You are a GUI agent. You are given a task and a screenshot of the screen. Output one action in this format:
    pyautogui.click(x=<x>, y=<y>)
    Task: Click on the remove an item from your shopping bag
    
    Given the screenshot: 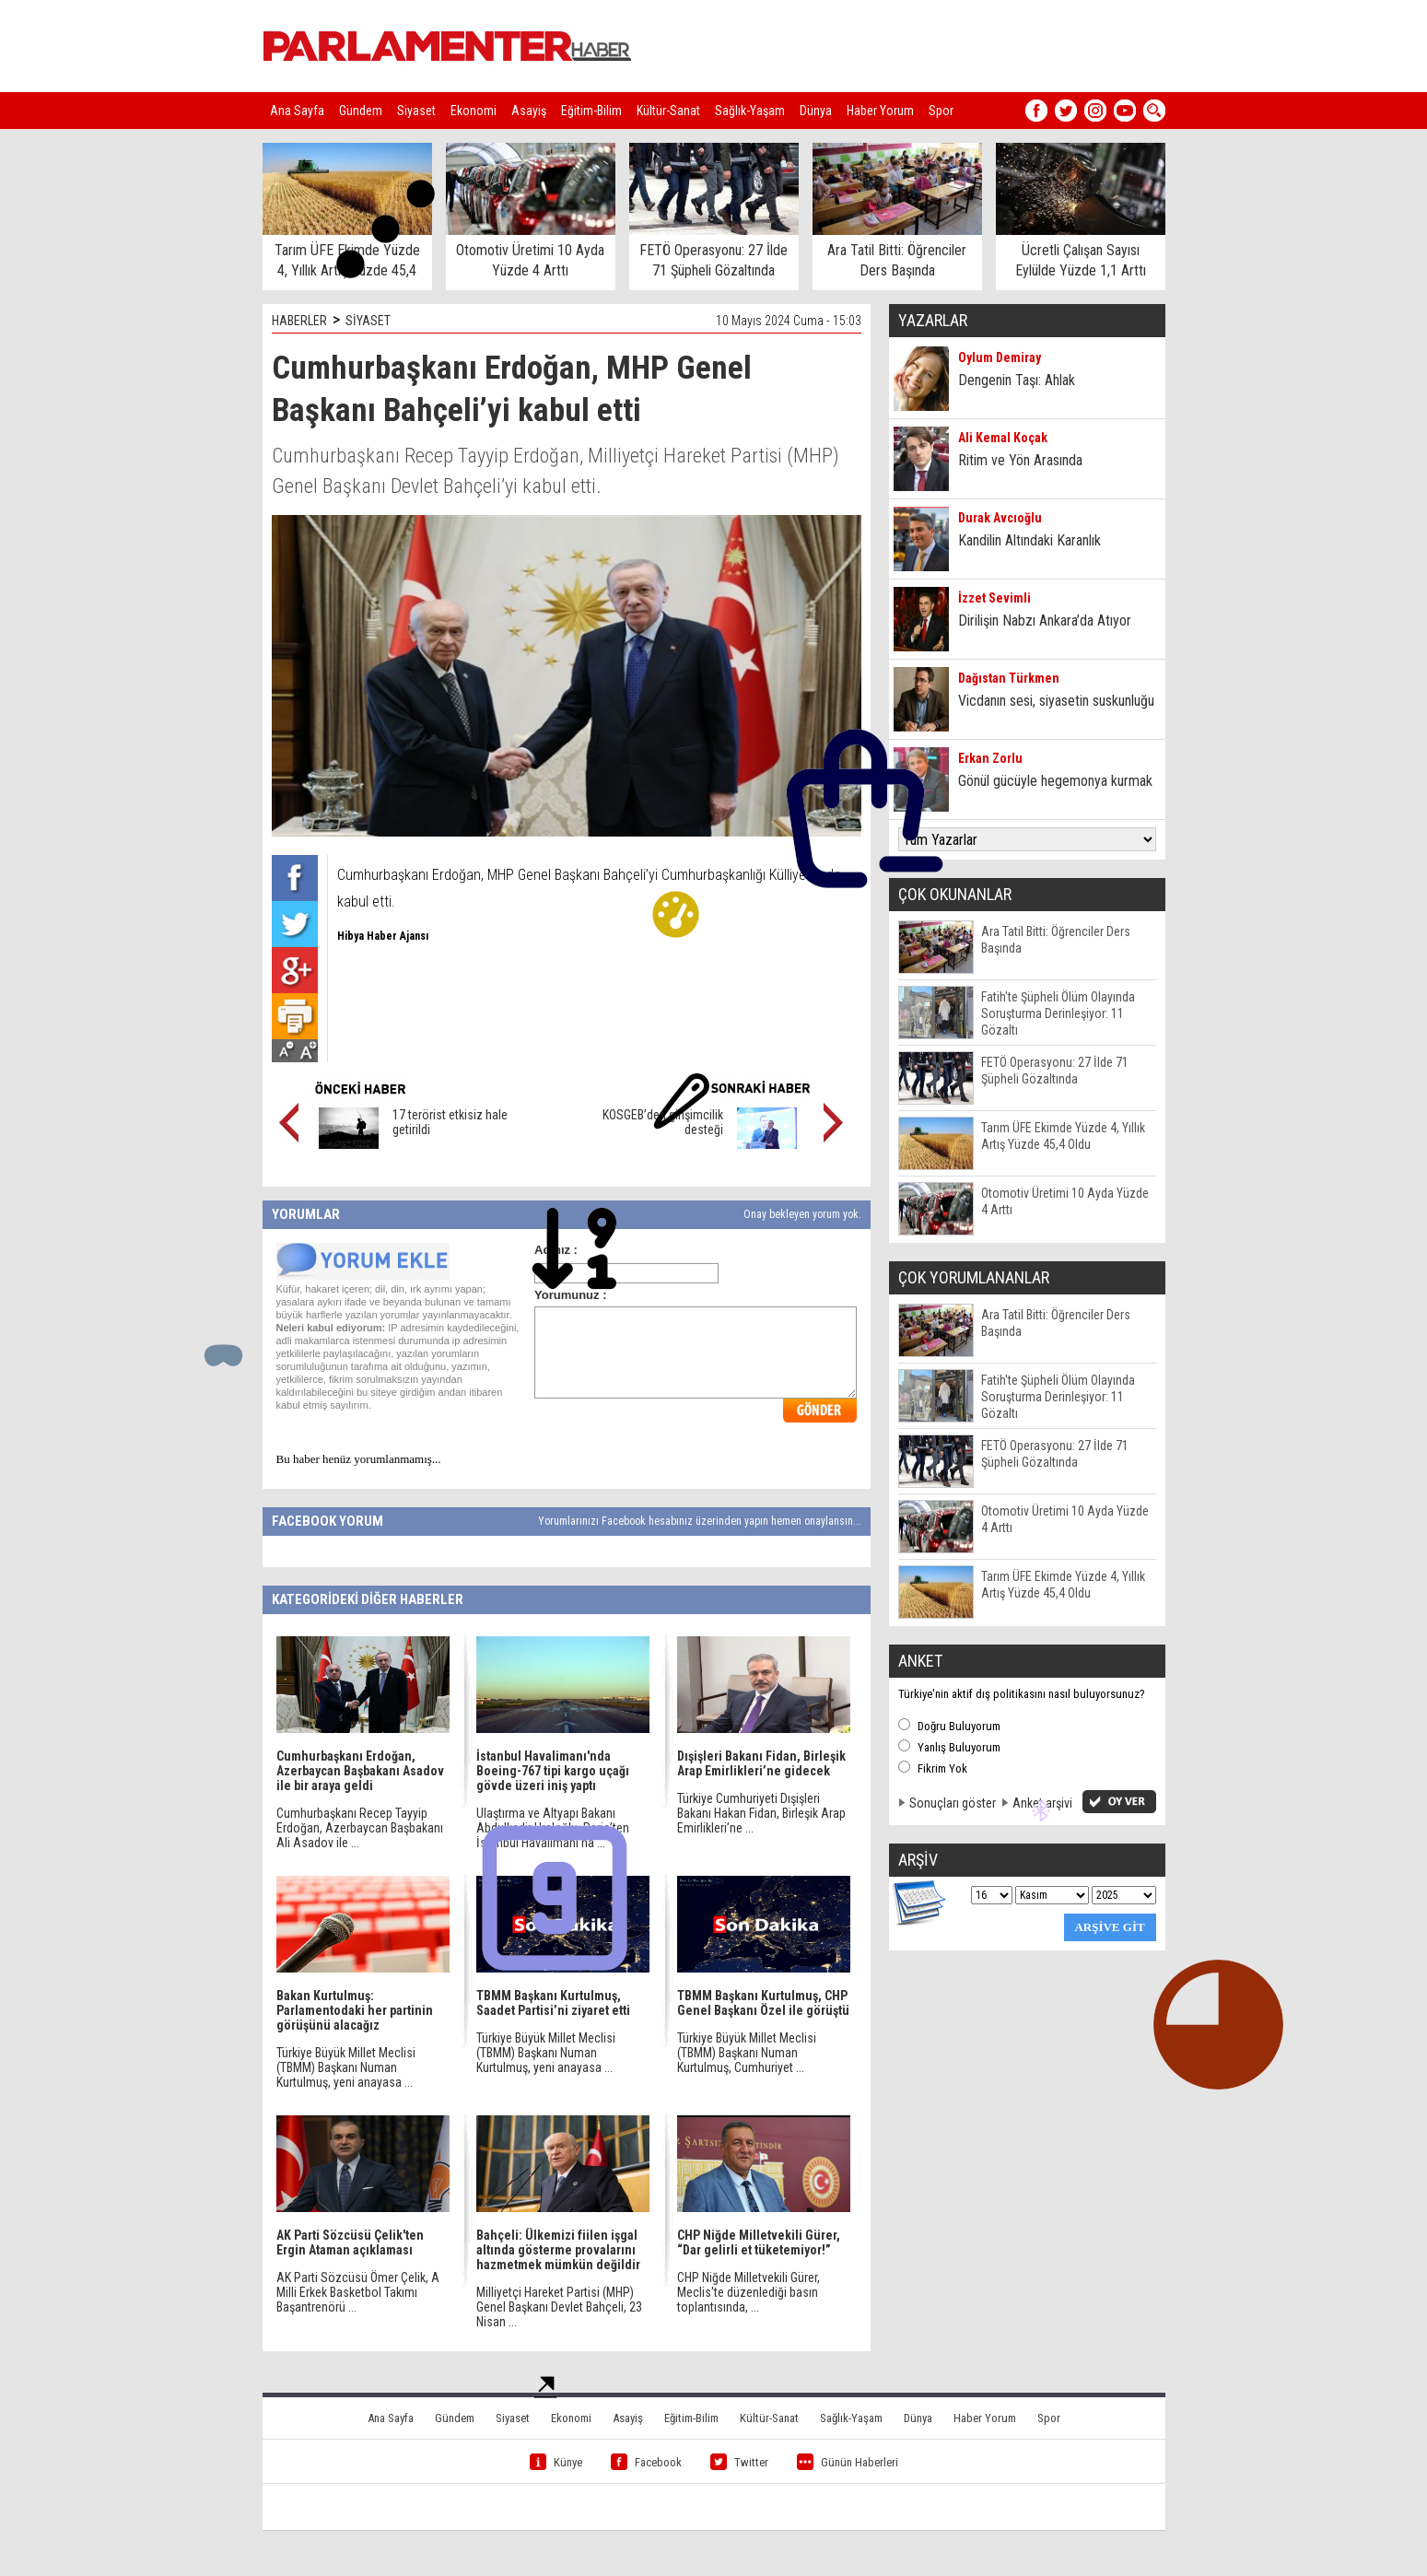 What is the action you would take?
    pyautogui.click(x=855, y=808)
    